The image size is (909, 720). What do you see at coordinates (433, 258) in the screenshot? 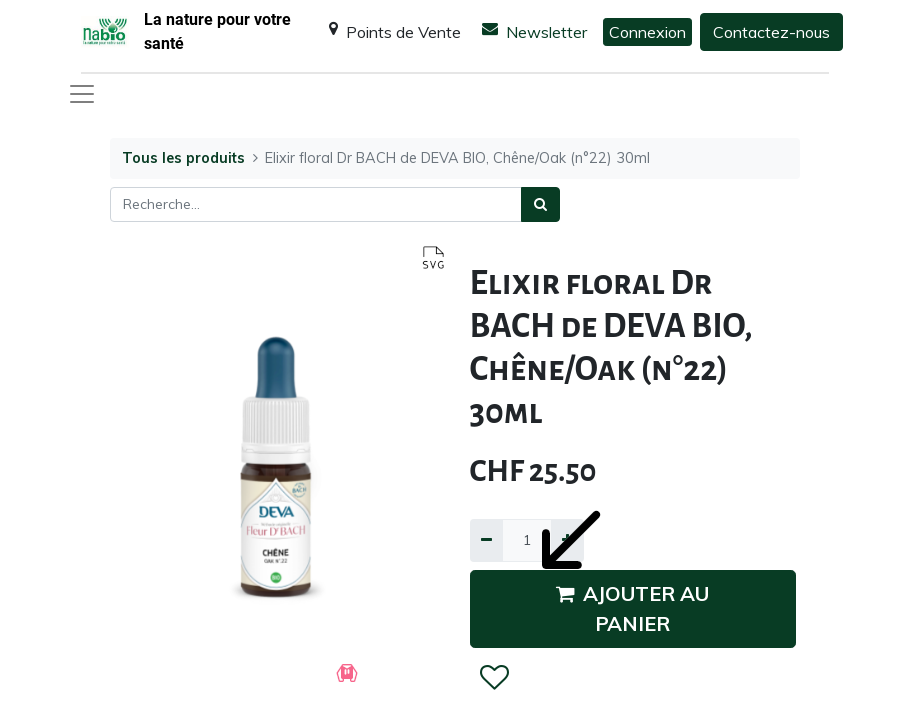
I see `open an SVG file` at bounding box center [433, 258].